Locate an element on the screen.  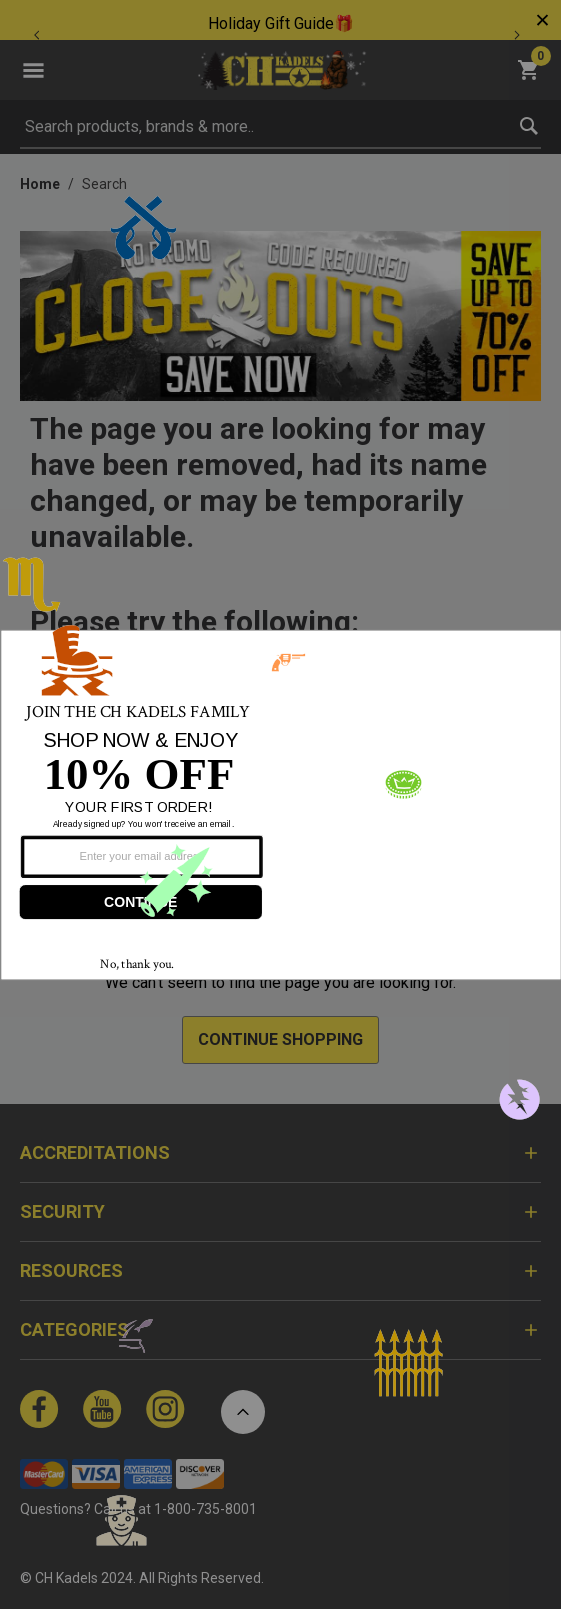
view male nurse profile or contact is located at coordinates (121, 1520).